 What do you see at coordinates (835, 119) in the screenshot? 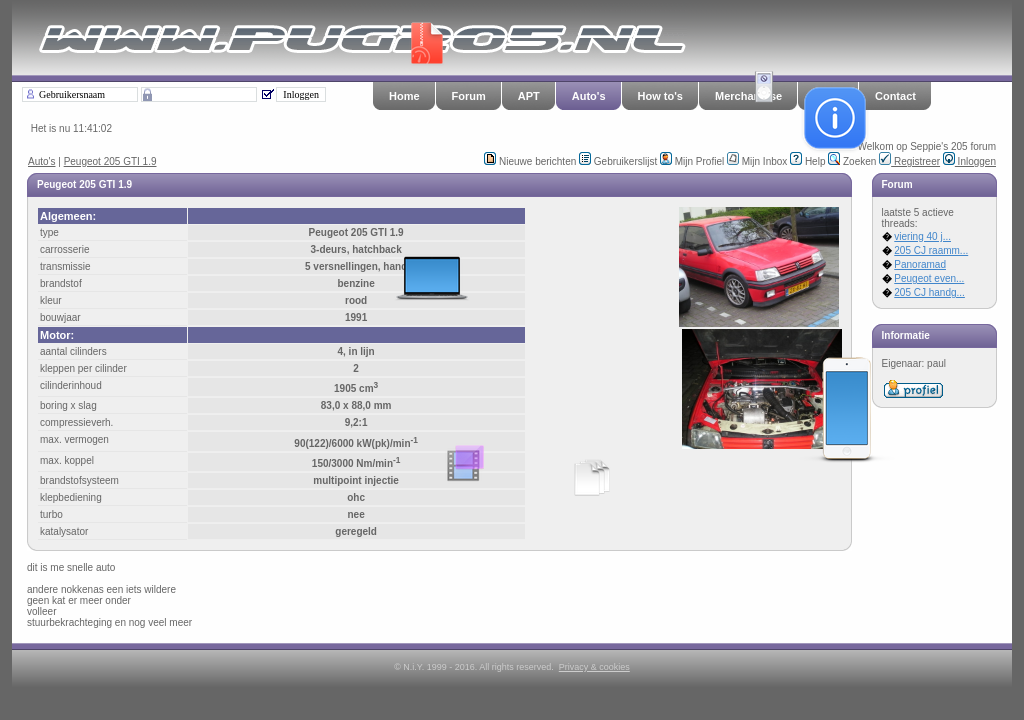
I see `view system information and details` at bounding box center [835, 119].